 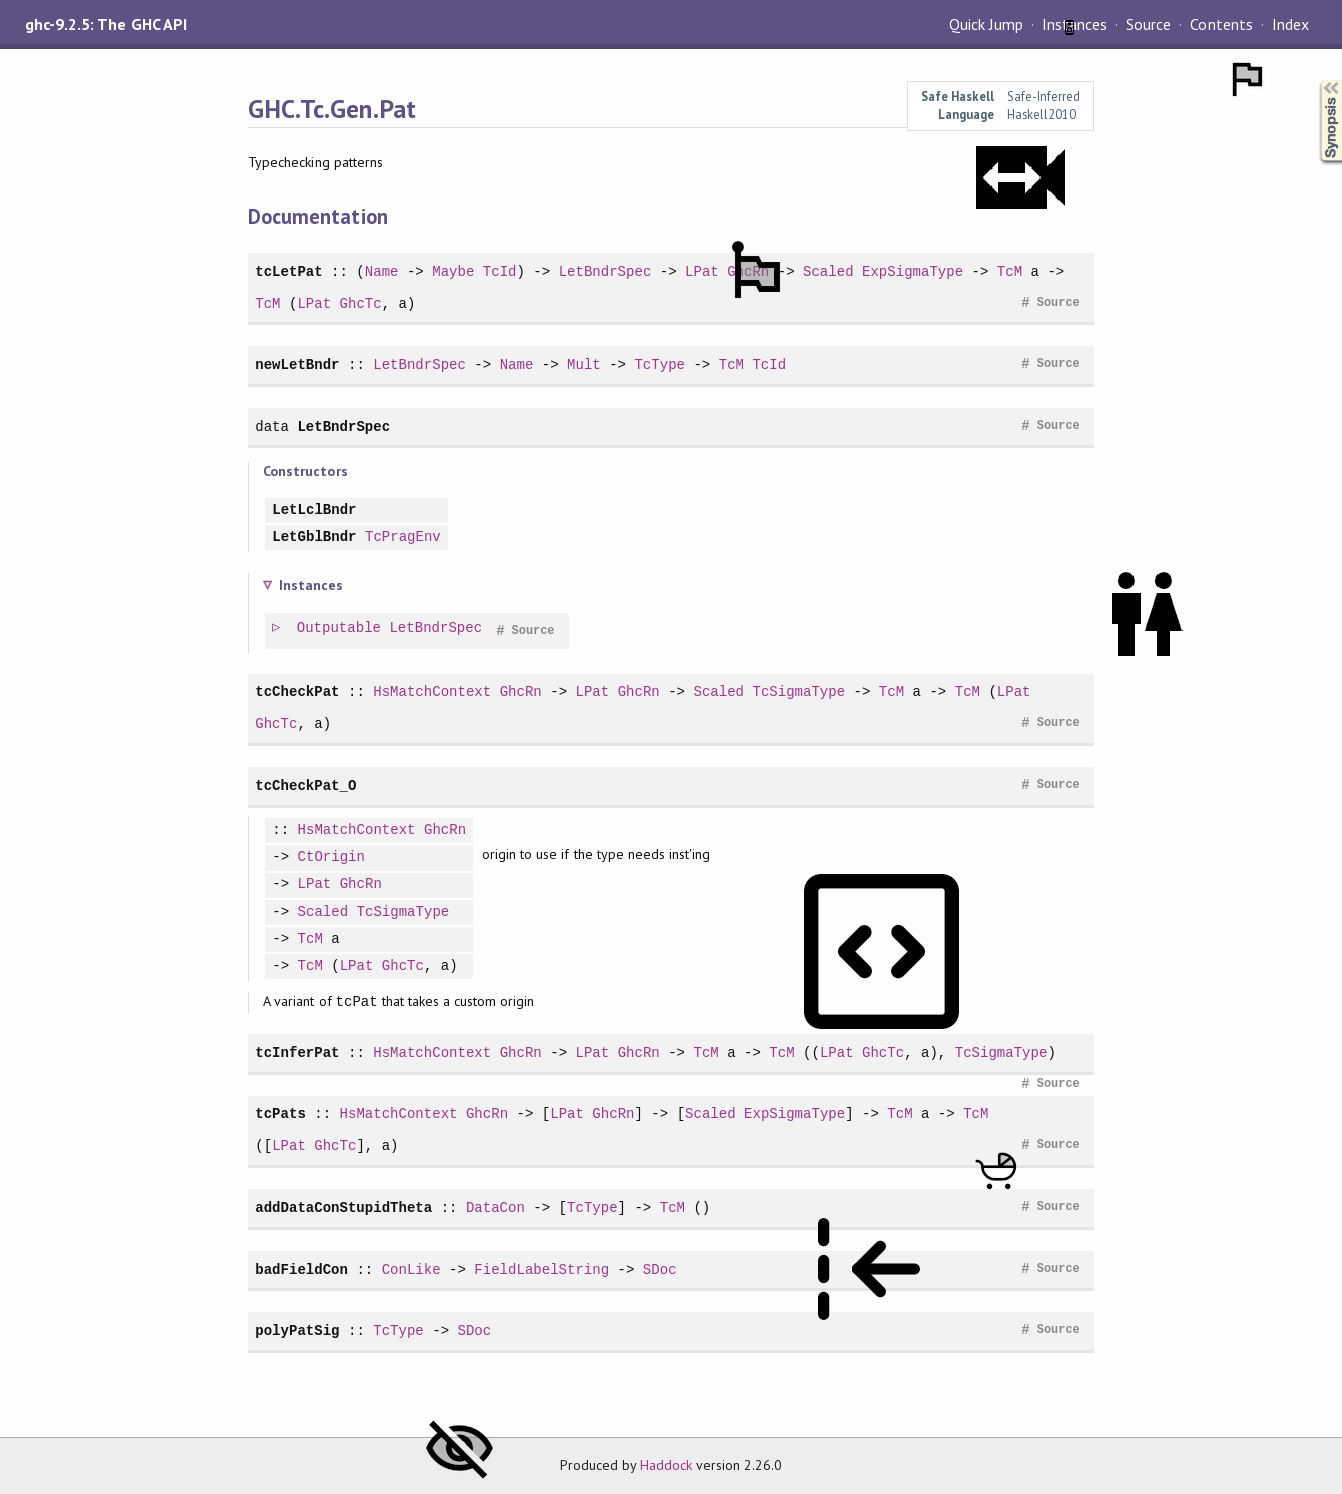 I want to click on hide password or sensitive content, so click(x=459, y=1449).